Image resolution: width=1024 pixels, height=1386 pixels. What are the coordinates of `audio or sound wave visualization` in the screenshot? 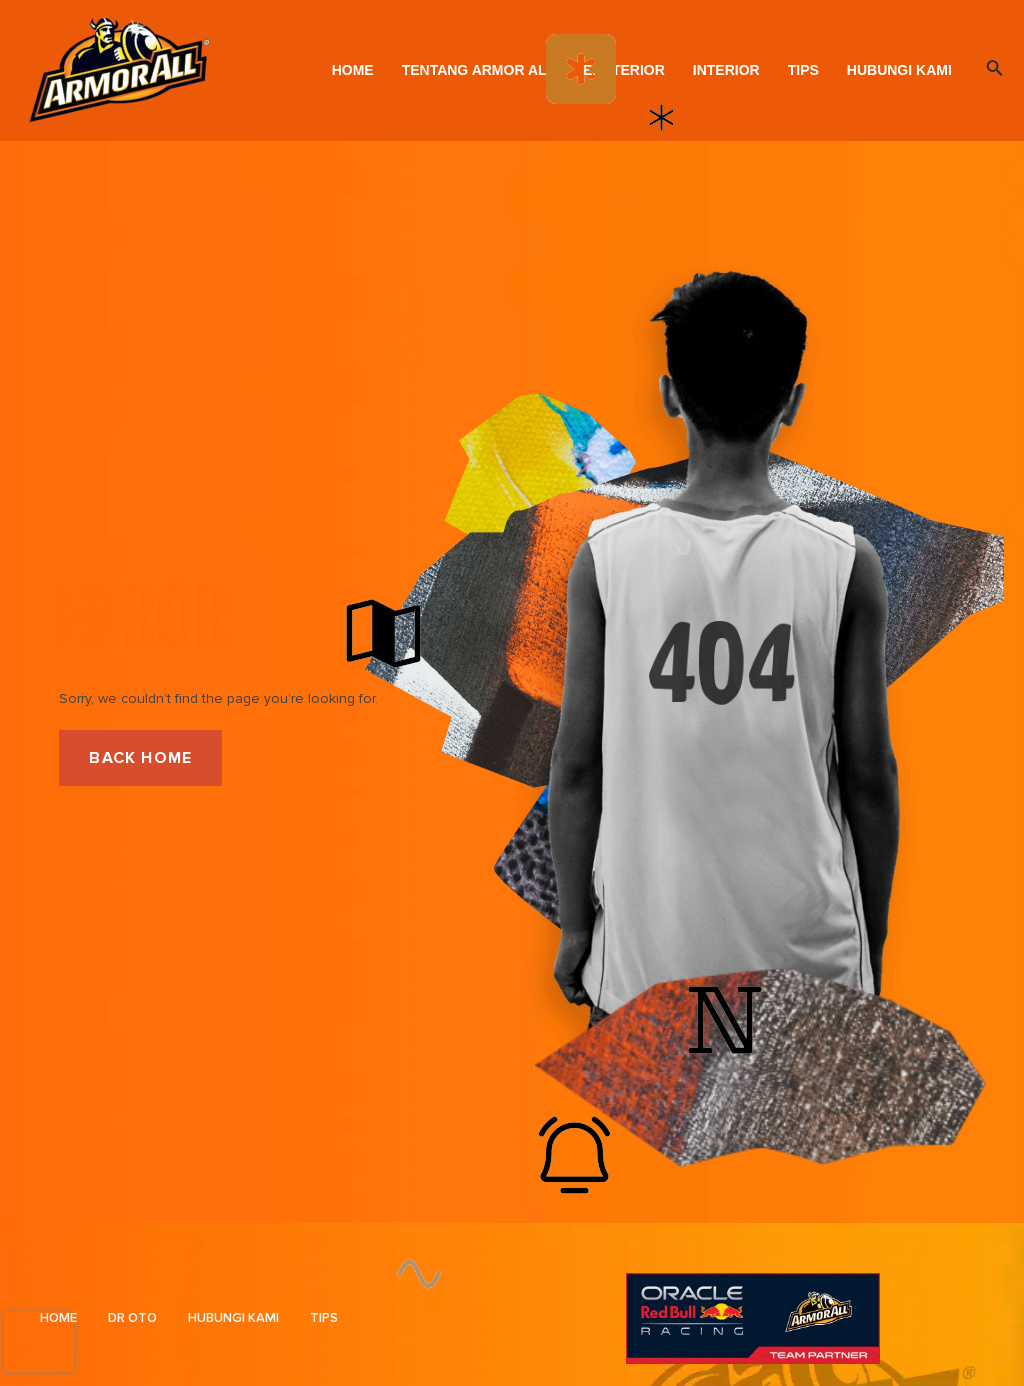 It's located at (419, 1274).